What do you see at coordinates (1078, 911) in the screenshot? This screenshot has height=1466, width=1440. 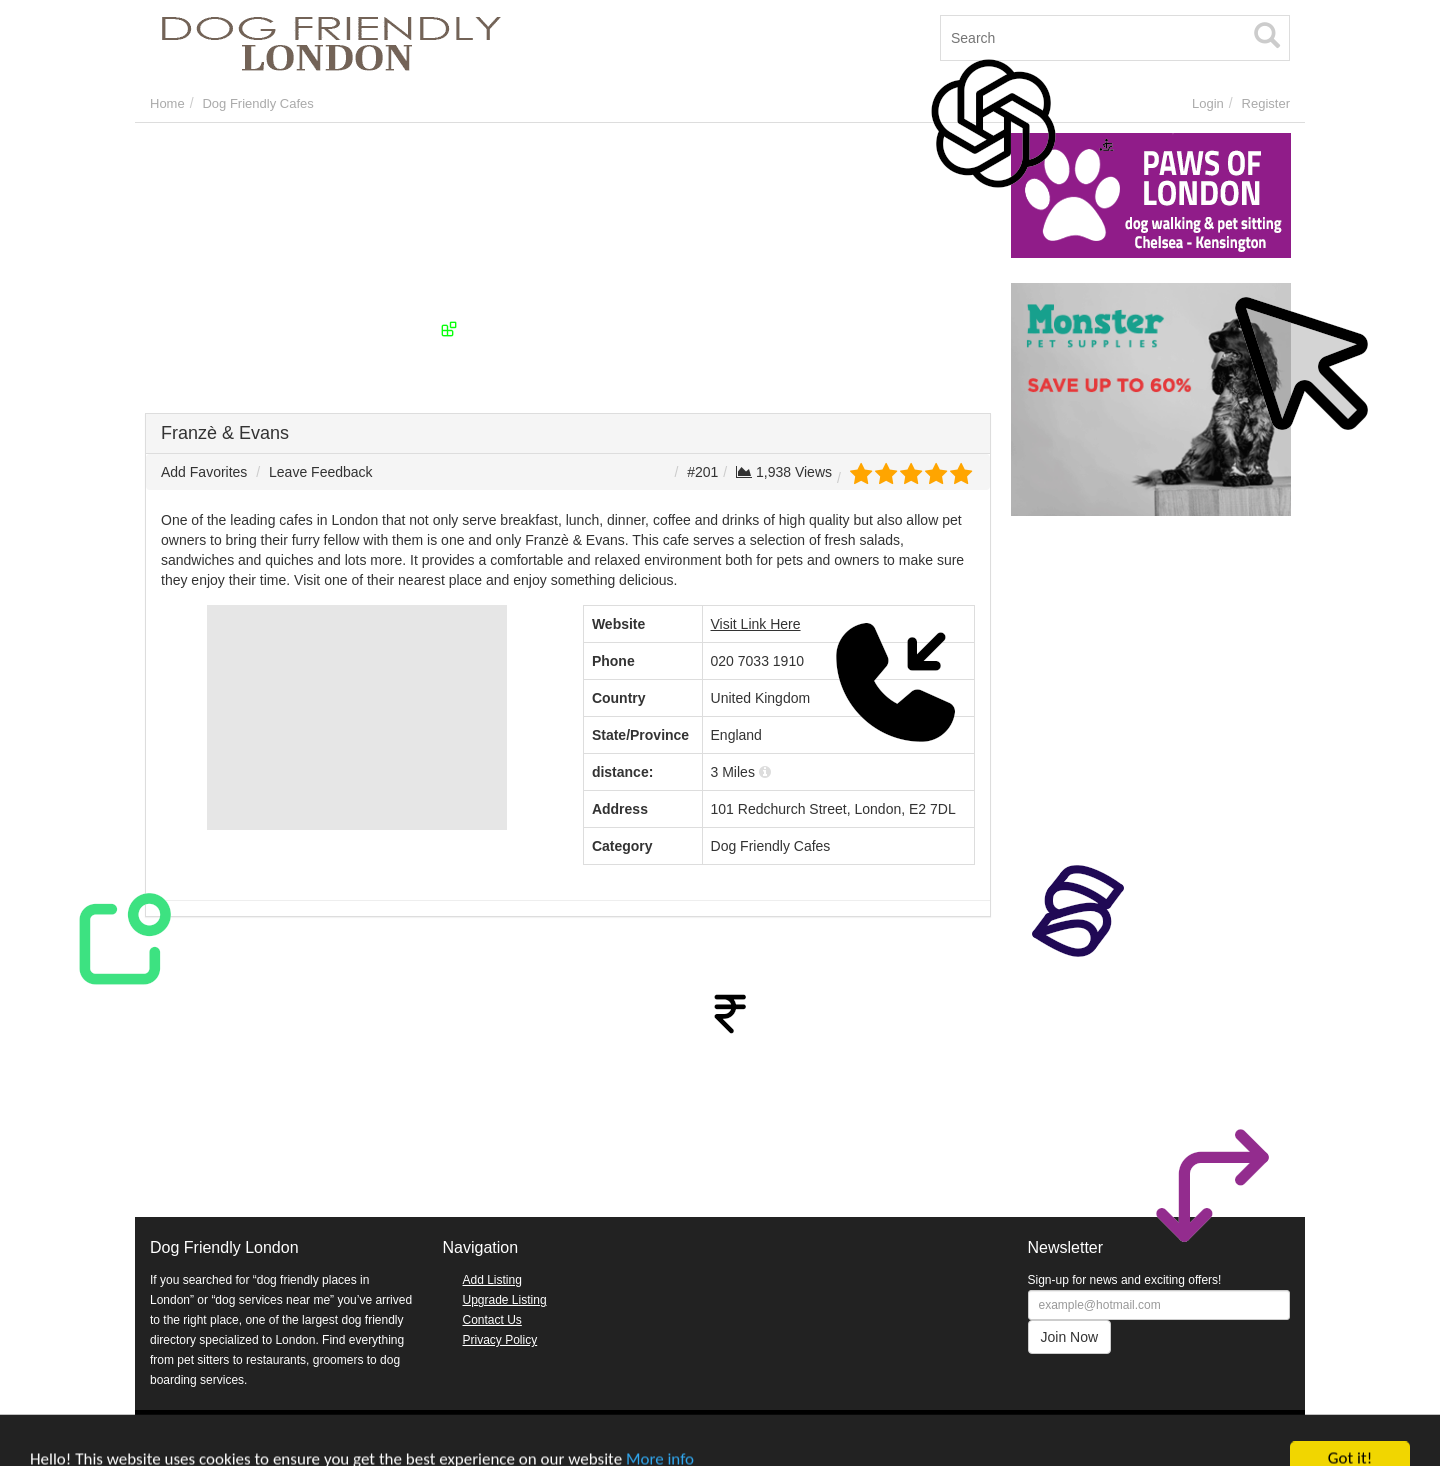 I see `link to SolidJS framework documentation` at bounding box center [1078, 911].